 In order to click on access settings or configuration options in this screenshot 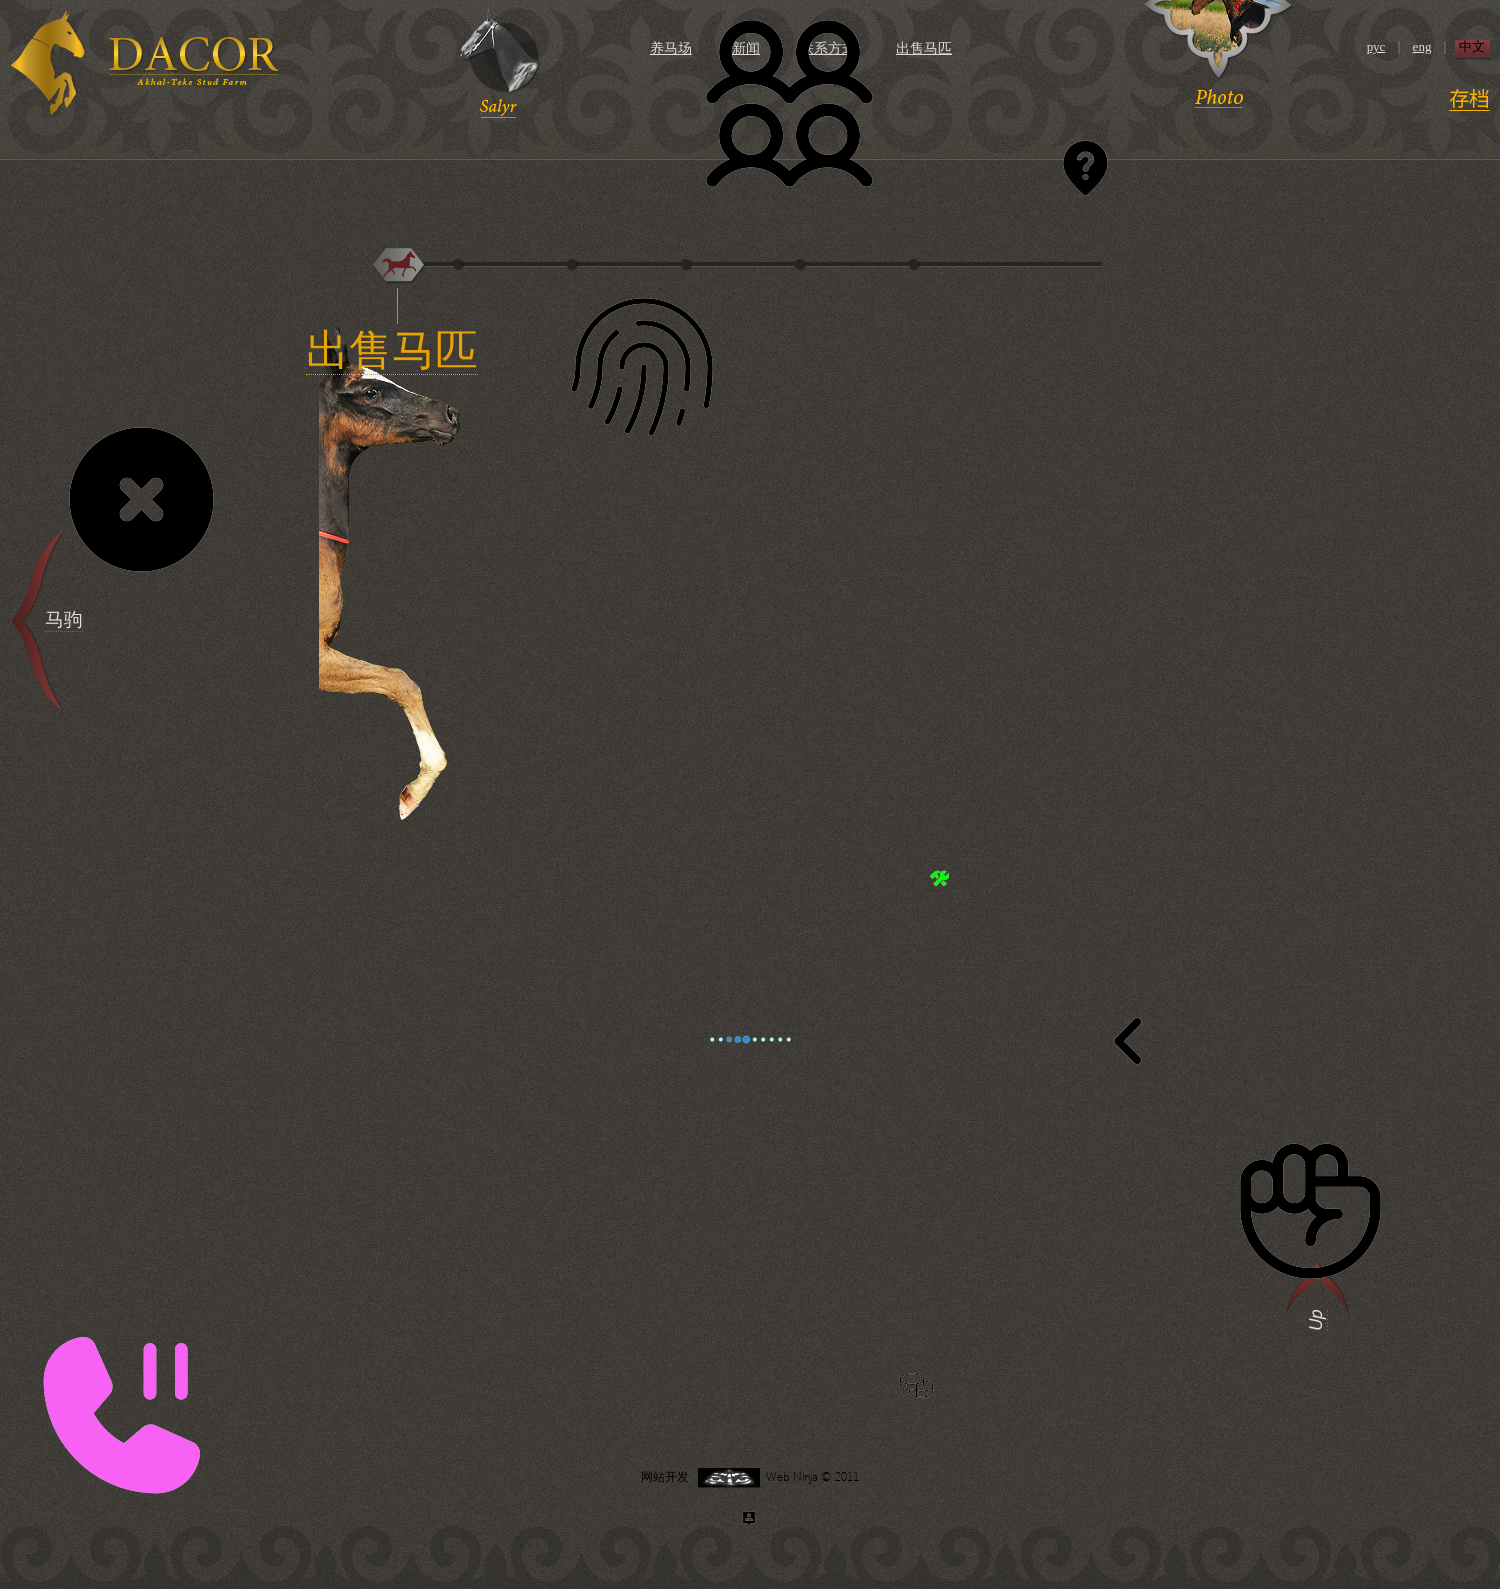, I will do `click(939, 878)`.